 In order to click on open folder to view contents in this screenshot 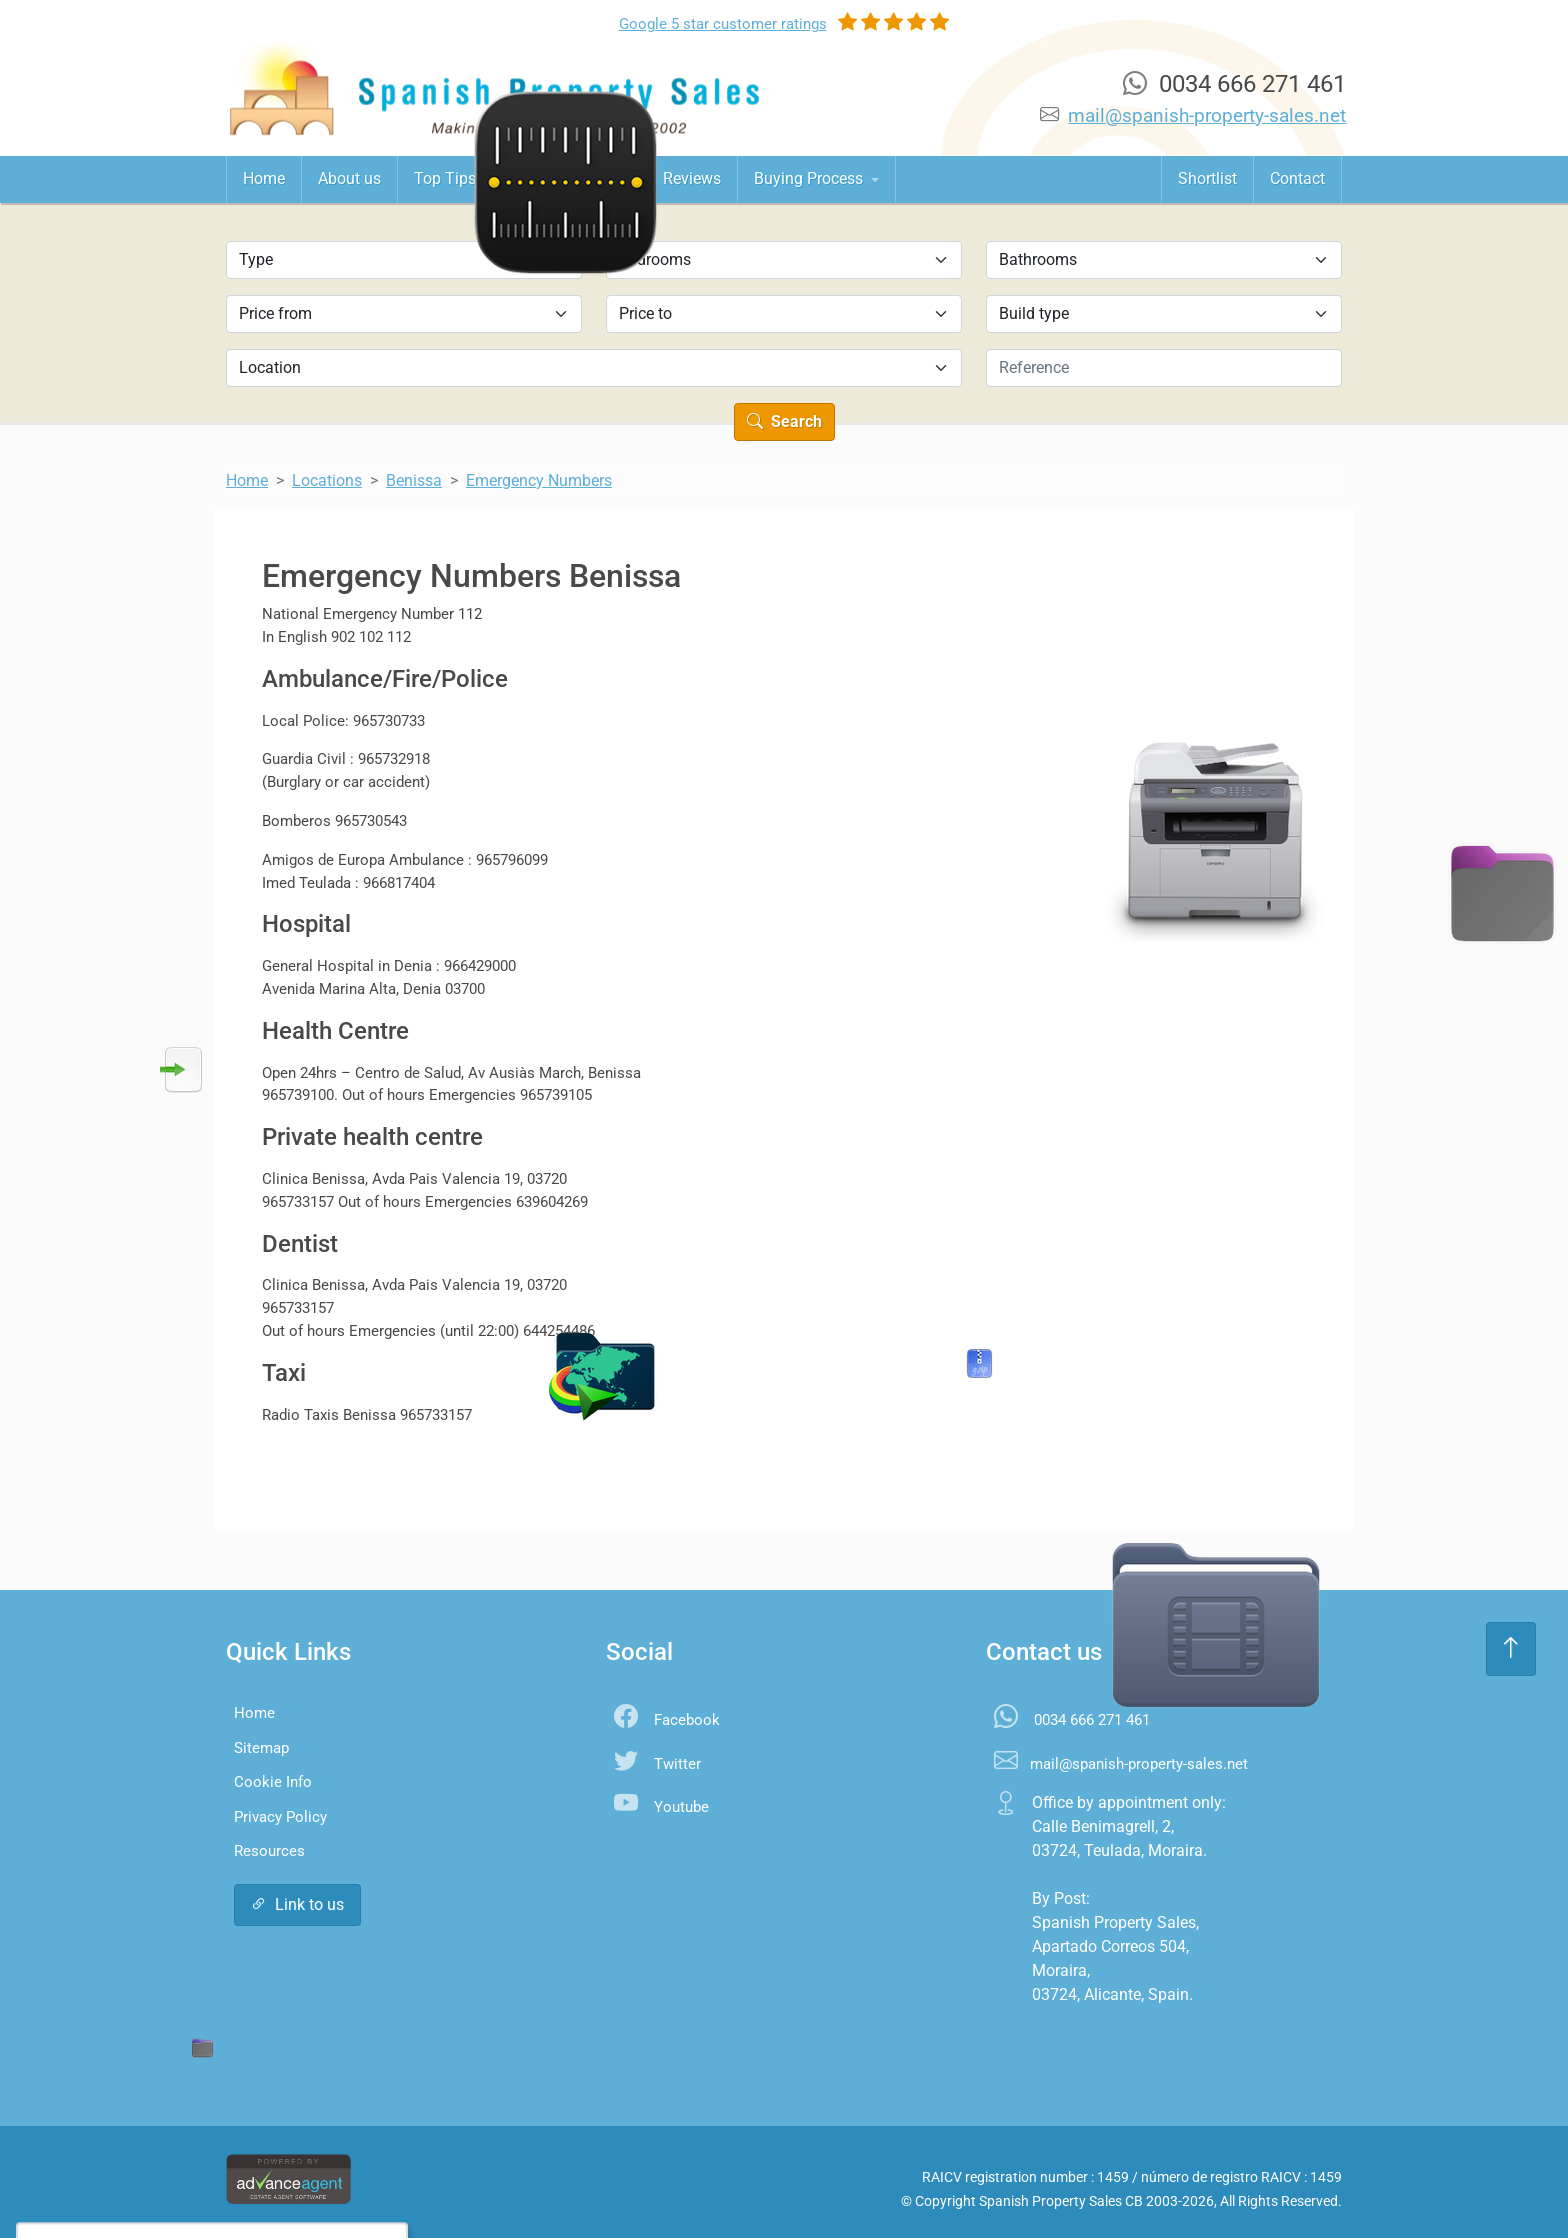, I will do `click(1502, 893)`.